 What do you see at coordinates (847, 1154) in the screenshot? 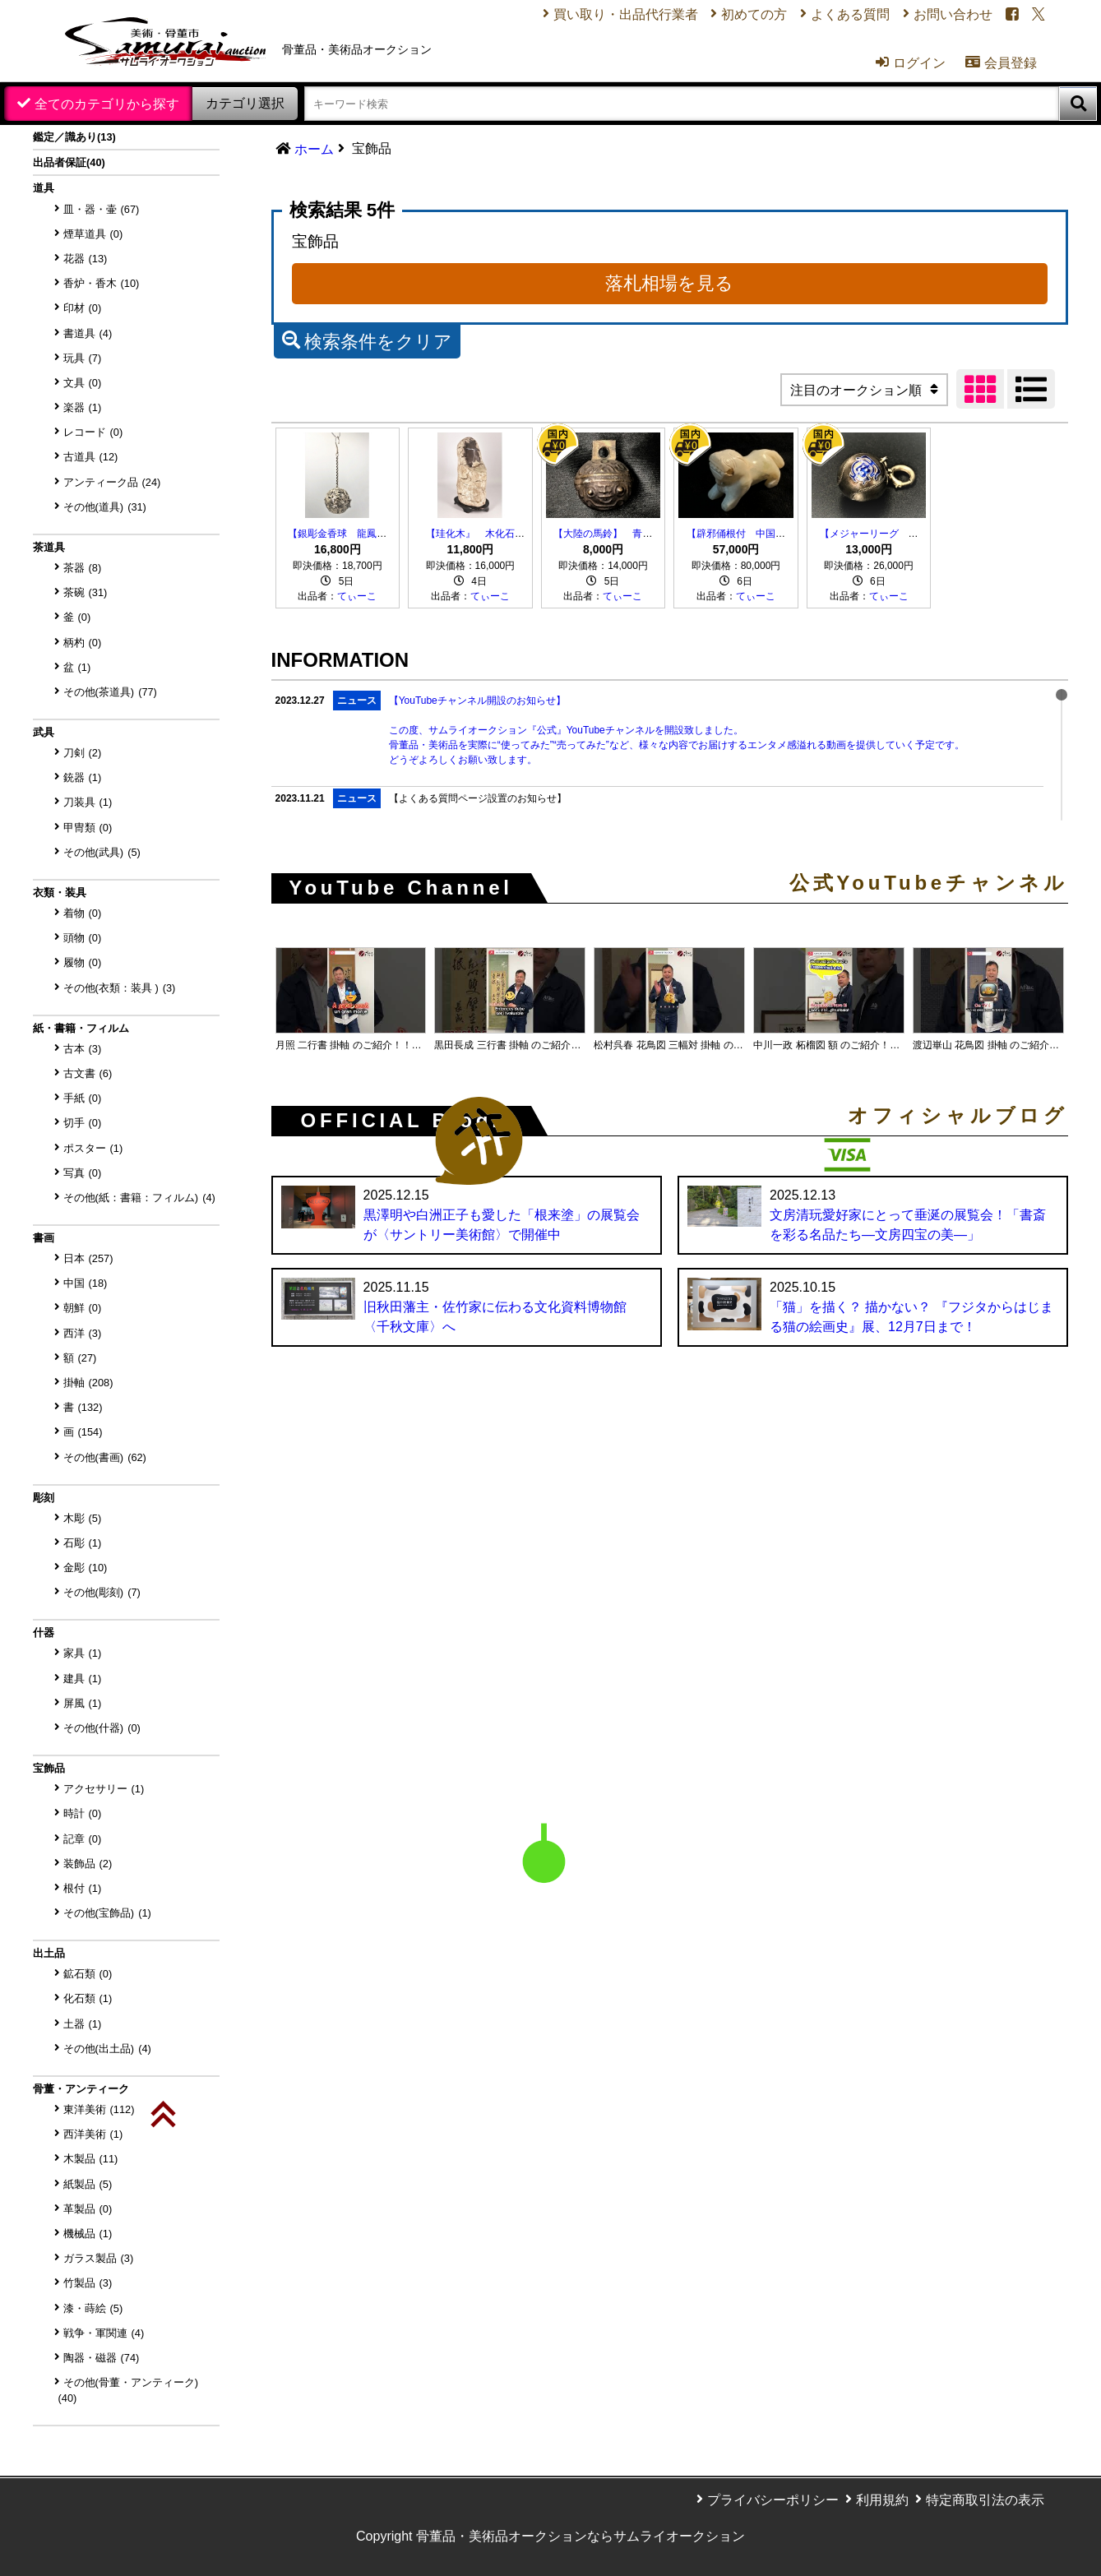
I see `visa card accepted as payment method` at bounding box center [847, 1154].